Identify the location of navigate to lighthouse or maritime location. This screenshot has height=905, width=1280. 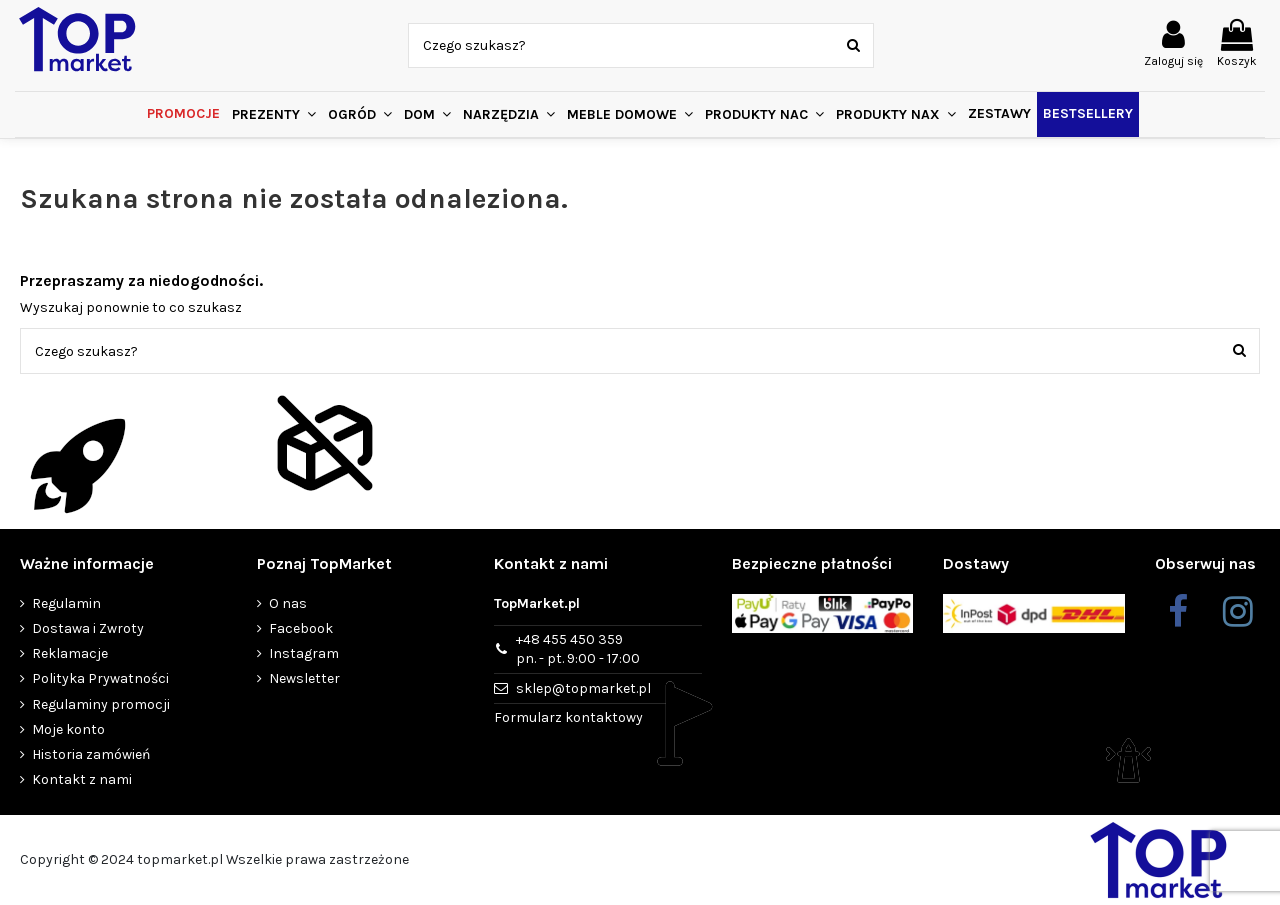
(1128, 760).